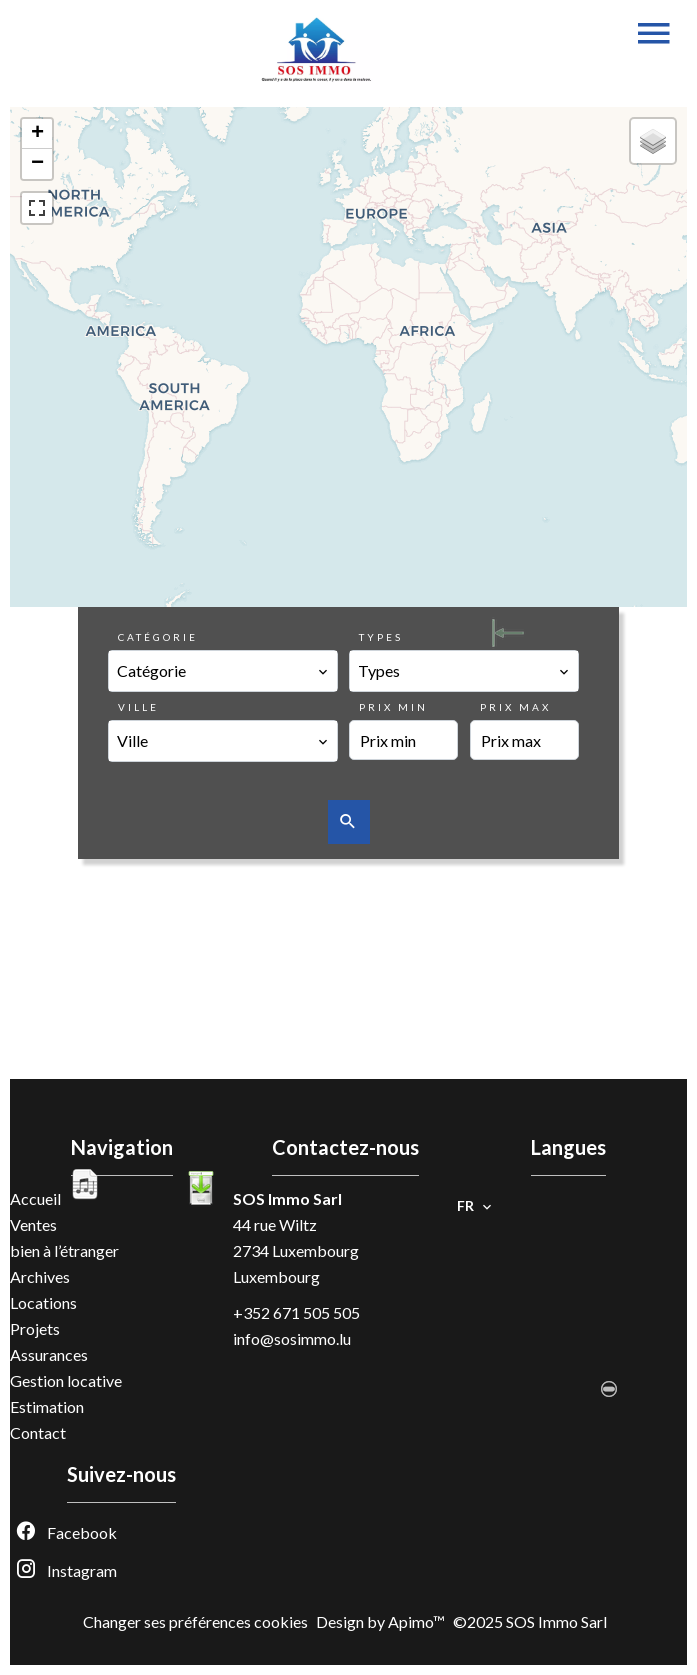 The height and width of the screenshot is (1675, 697). Describe the element at coordinates (508, 633) in the screenshot. I see `go to the first item in a list or sequence` at that location.